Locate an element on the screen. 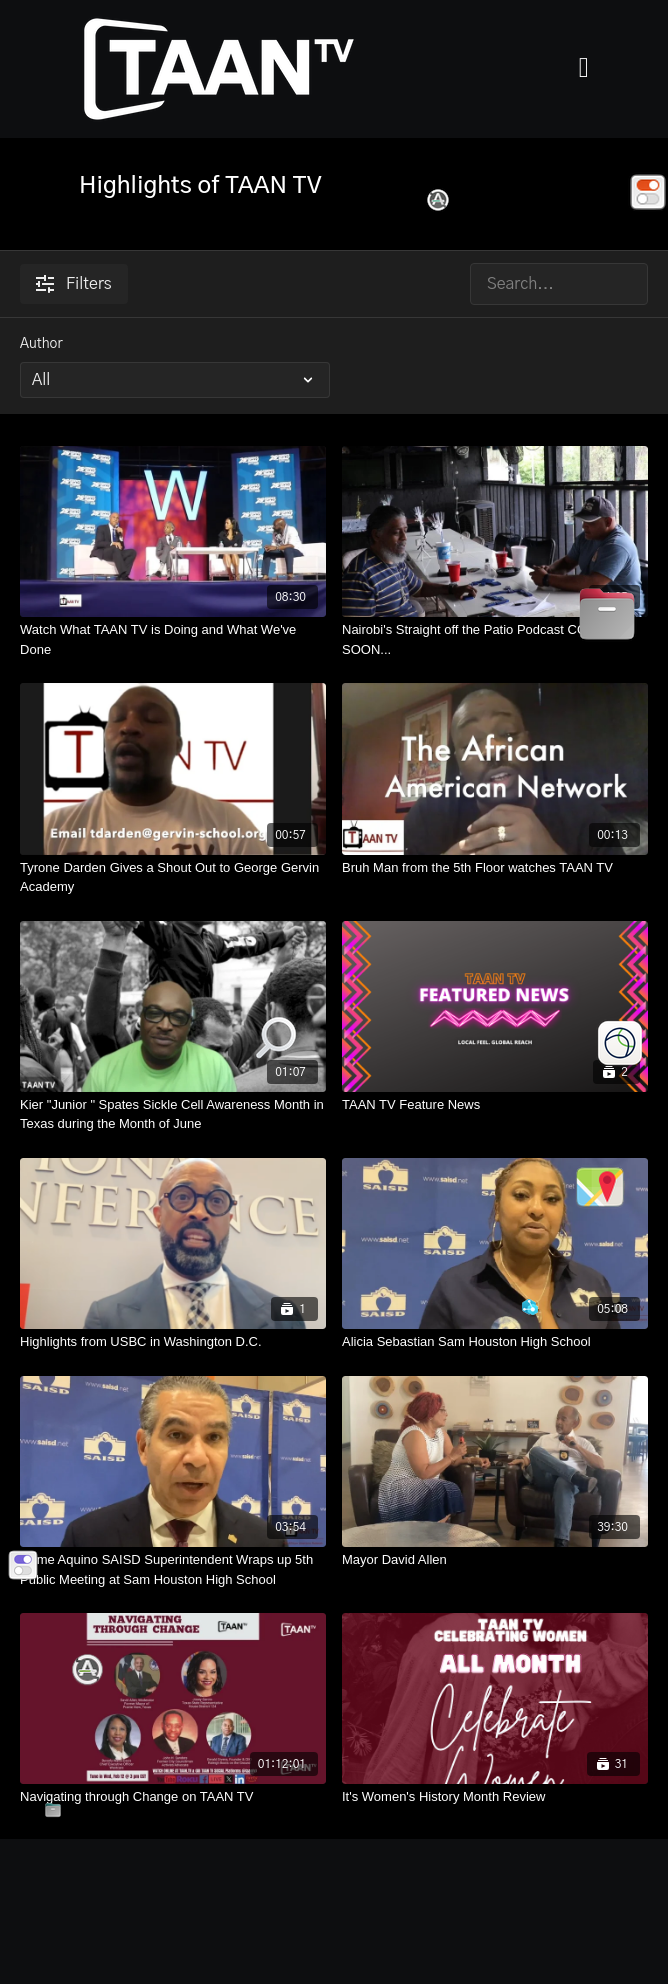 The height and width of the screenshot is (1984, 668). open the file manager application is located at coordinates (53, 1810).